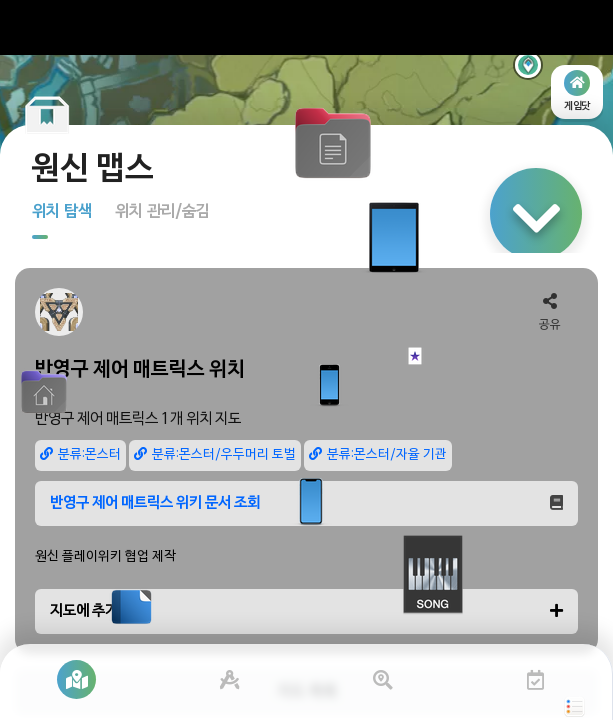 The width and height of the screenshot is (613, 720). I want to click on iPad Air device in connected devices list, so click(394, 237).